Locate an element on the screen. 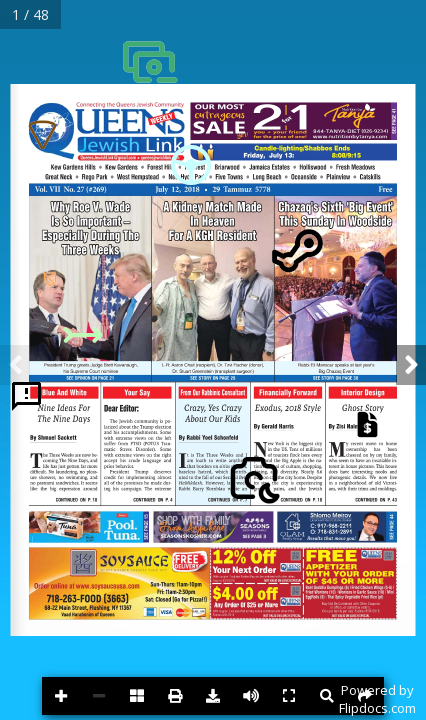 The height and width of the screenshot is (720, 426). access vehicle or driving controls is located at coordinates (191, 165).